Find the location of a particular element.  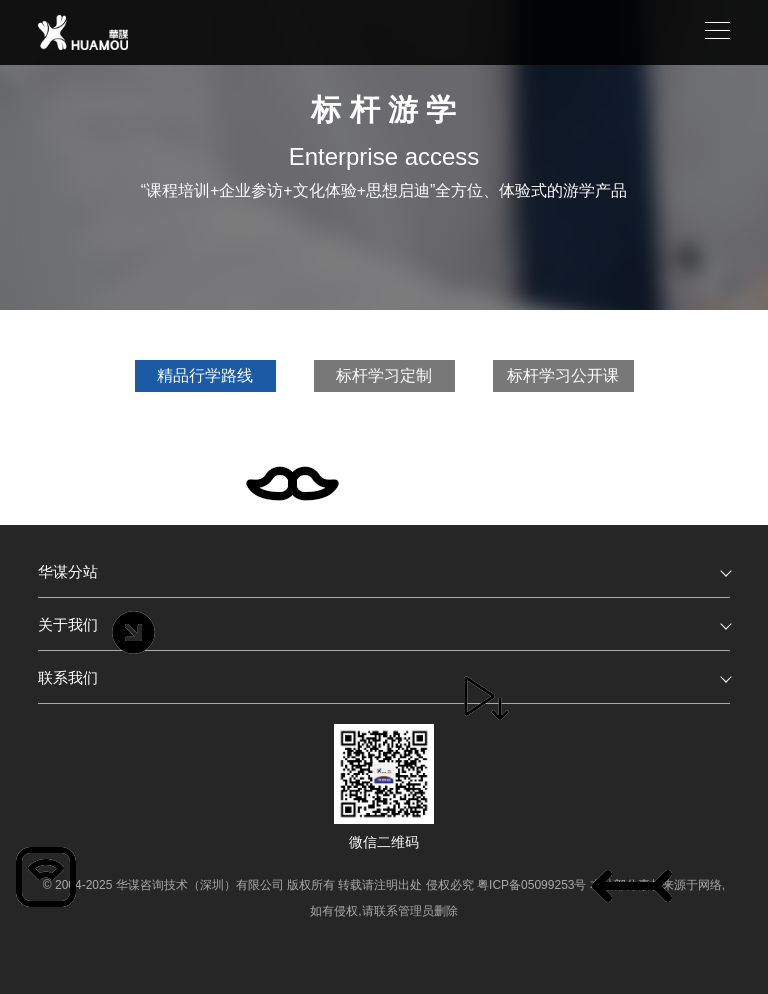

apply a moustache filter or effect is located at coordinates (292, 483).